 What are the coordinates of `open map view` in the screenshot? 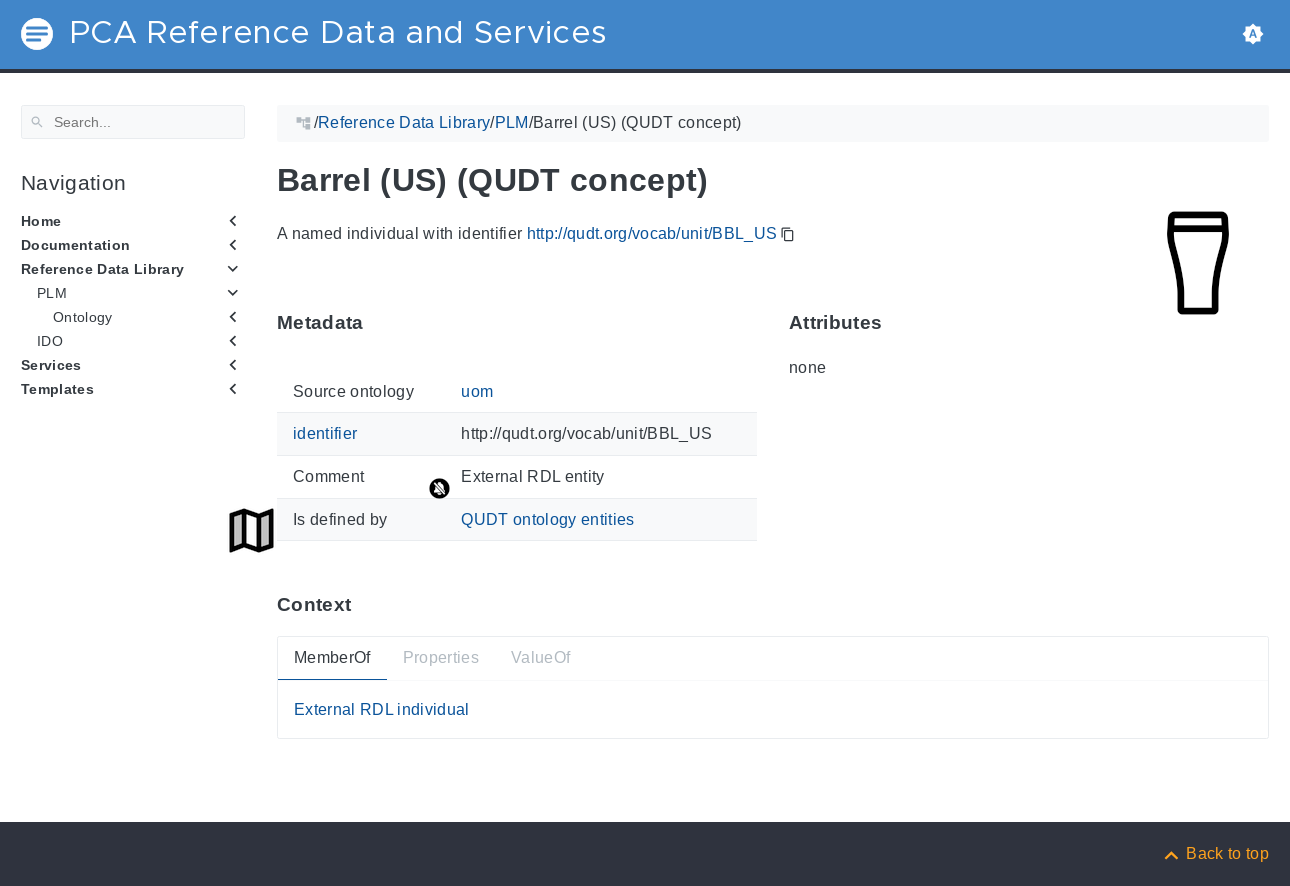 It's located at (251, 530).